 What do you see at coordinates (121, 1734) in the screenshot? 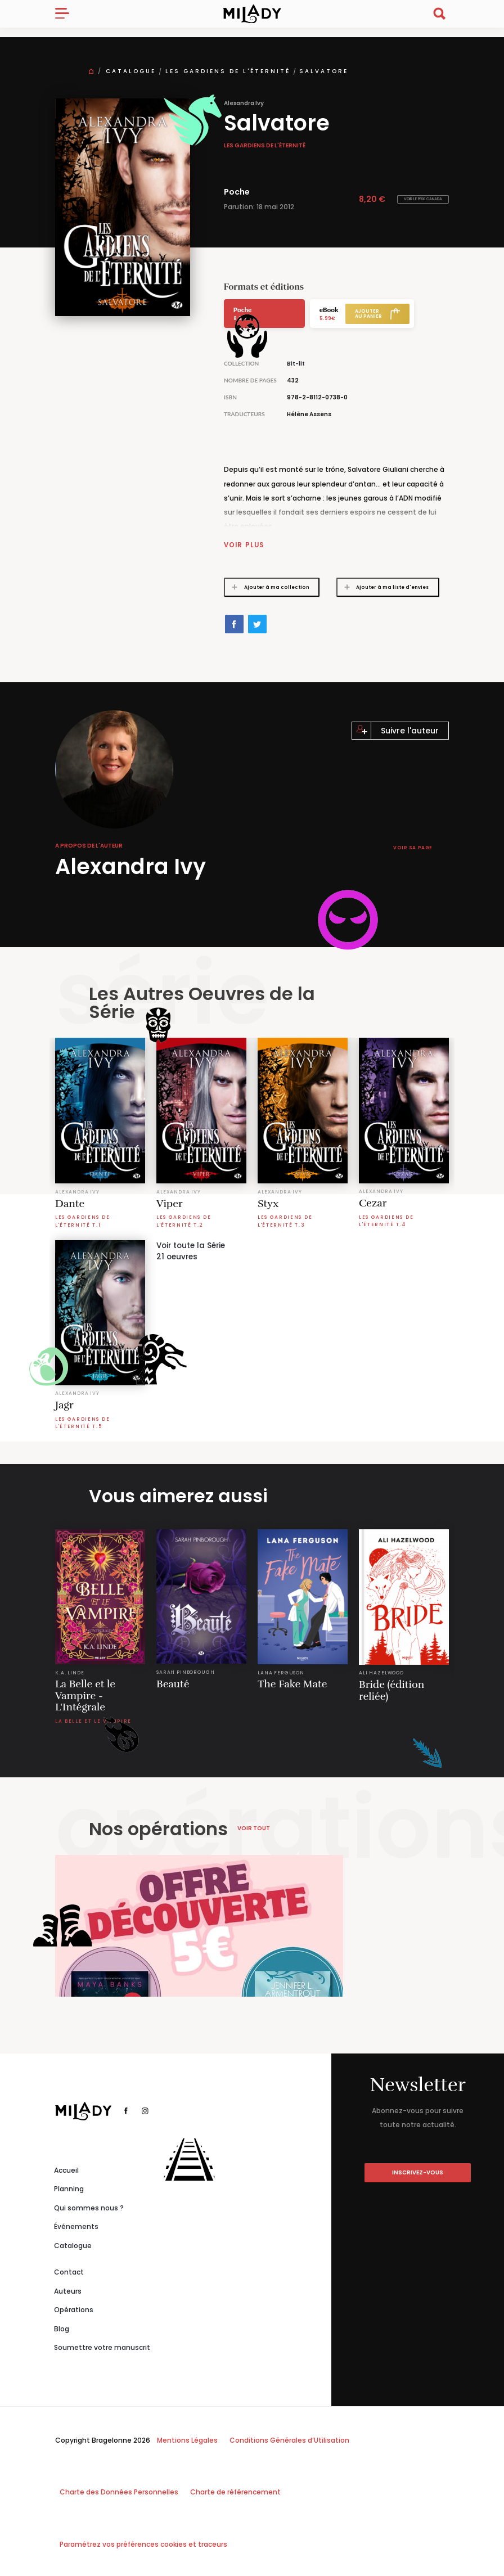
I see `indicates a hot streak or trending content` at bounding box center [121, 1734].